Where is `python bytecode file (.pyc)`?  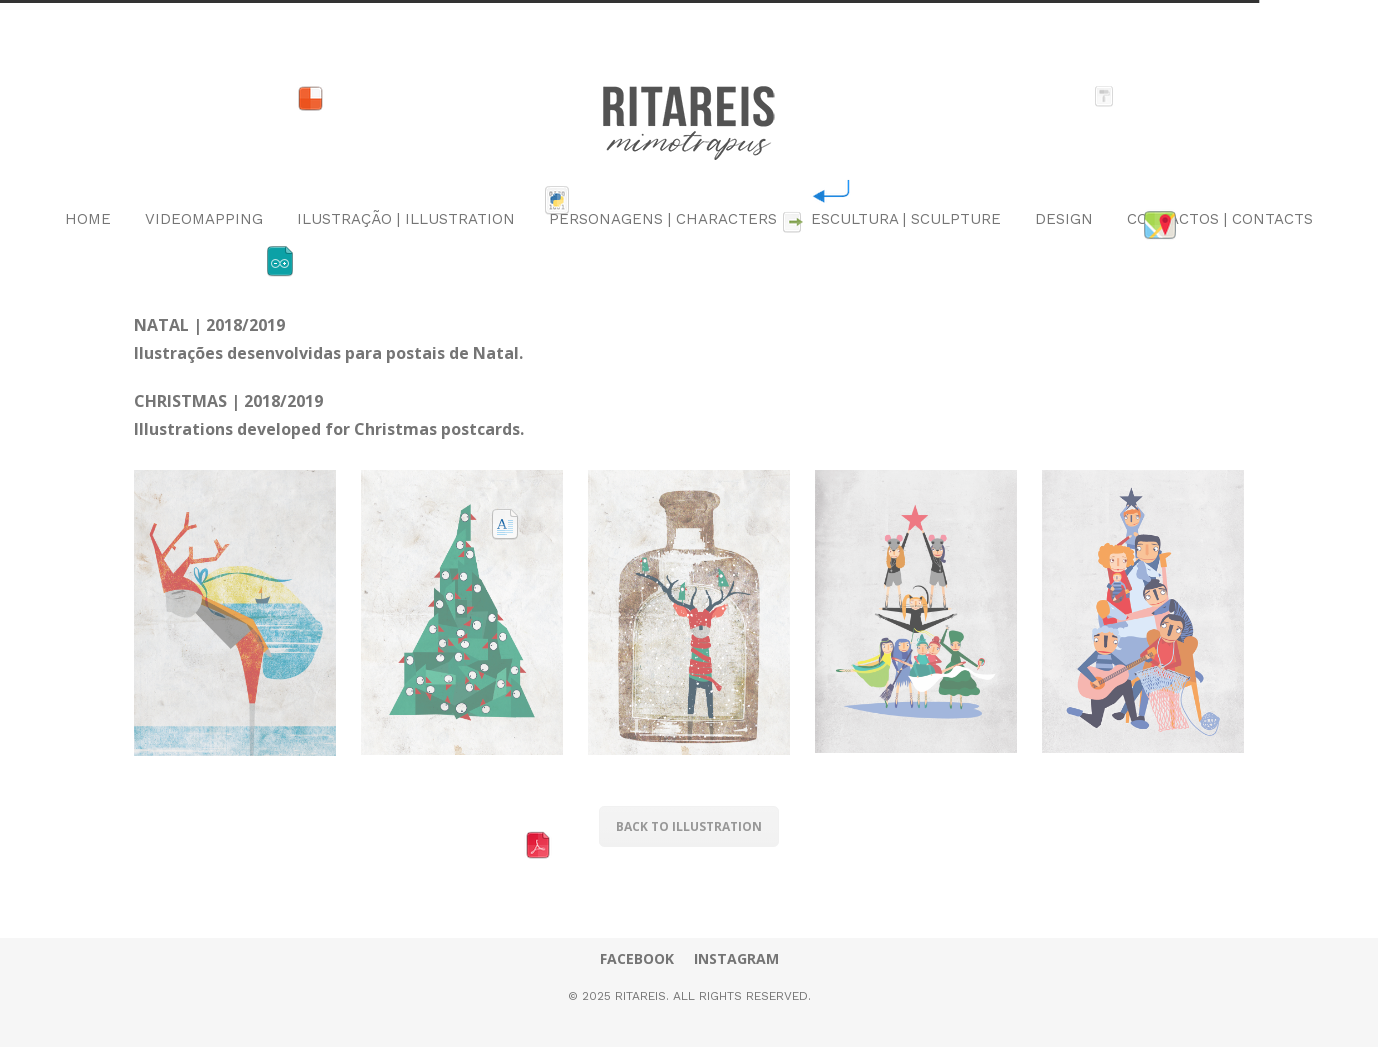
python bytecode file (.pyc) is located at coordinates (557, 200).